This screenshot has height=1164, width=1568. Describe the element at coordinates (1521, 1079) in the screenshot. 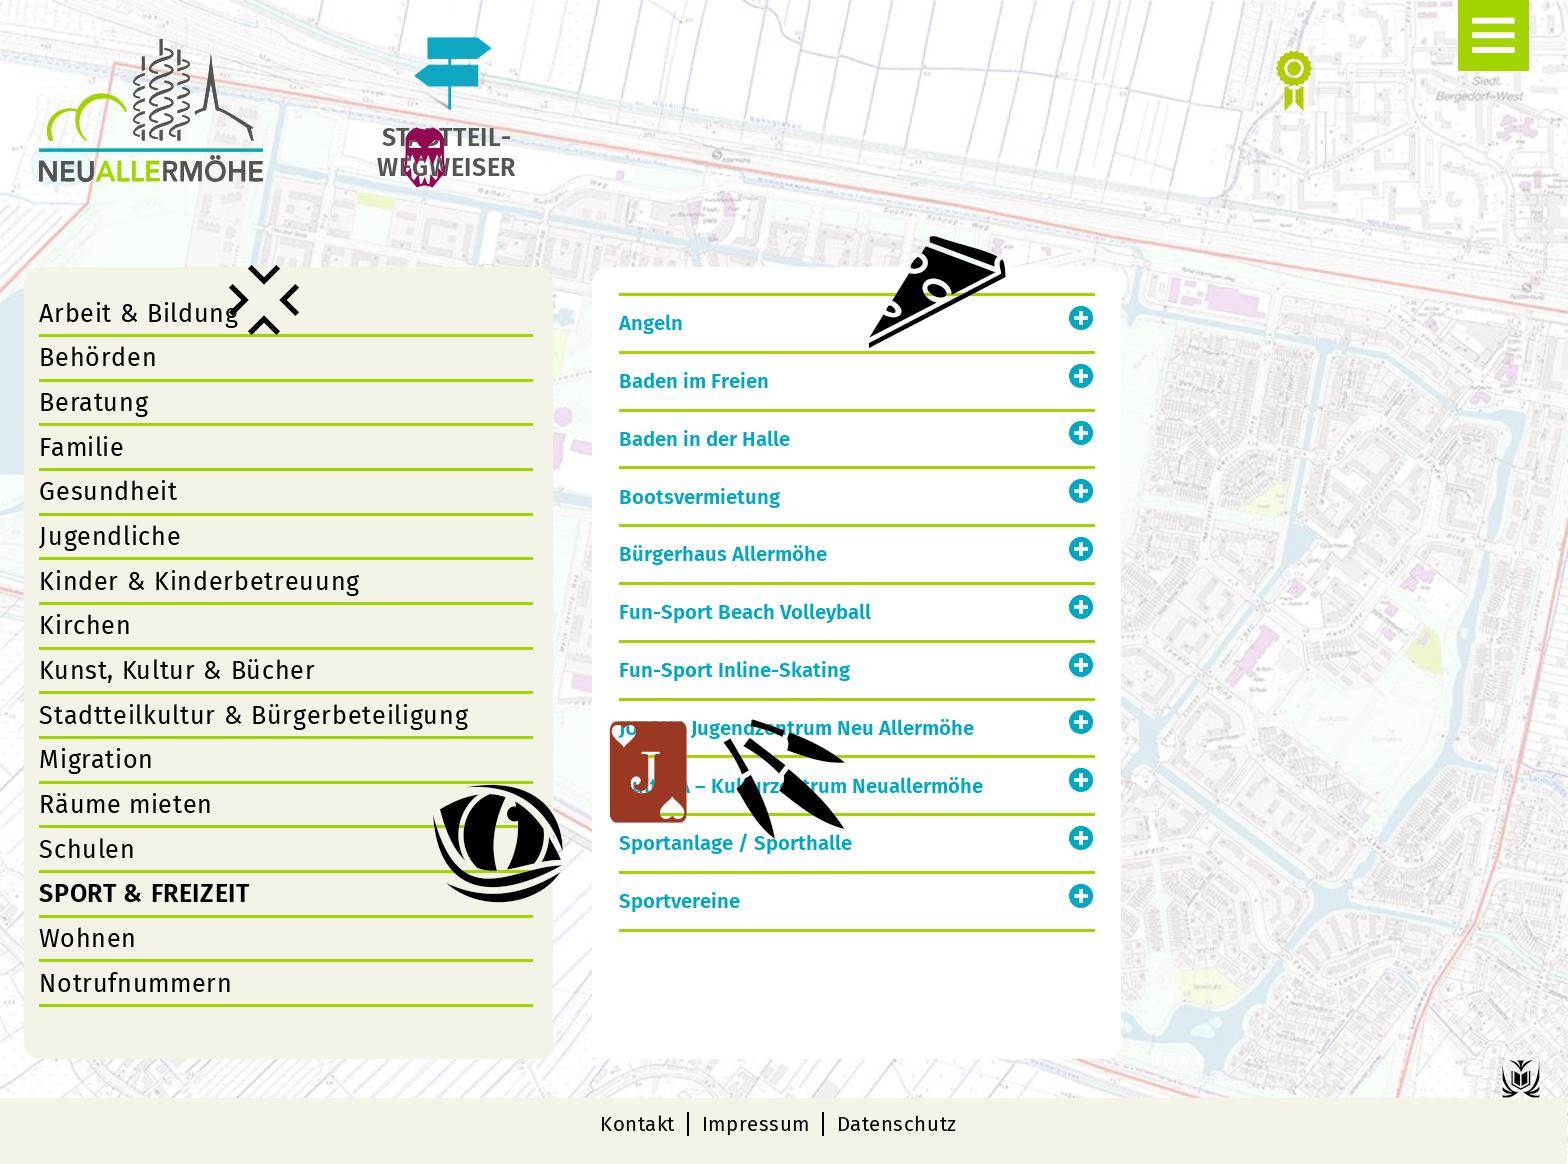

I see `access magical spellbook or grimoire` at that location.